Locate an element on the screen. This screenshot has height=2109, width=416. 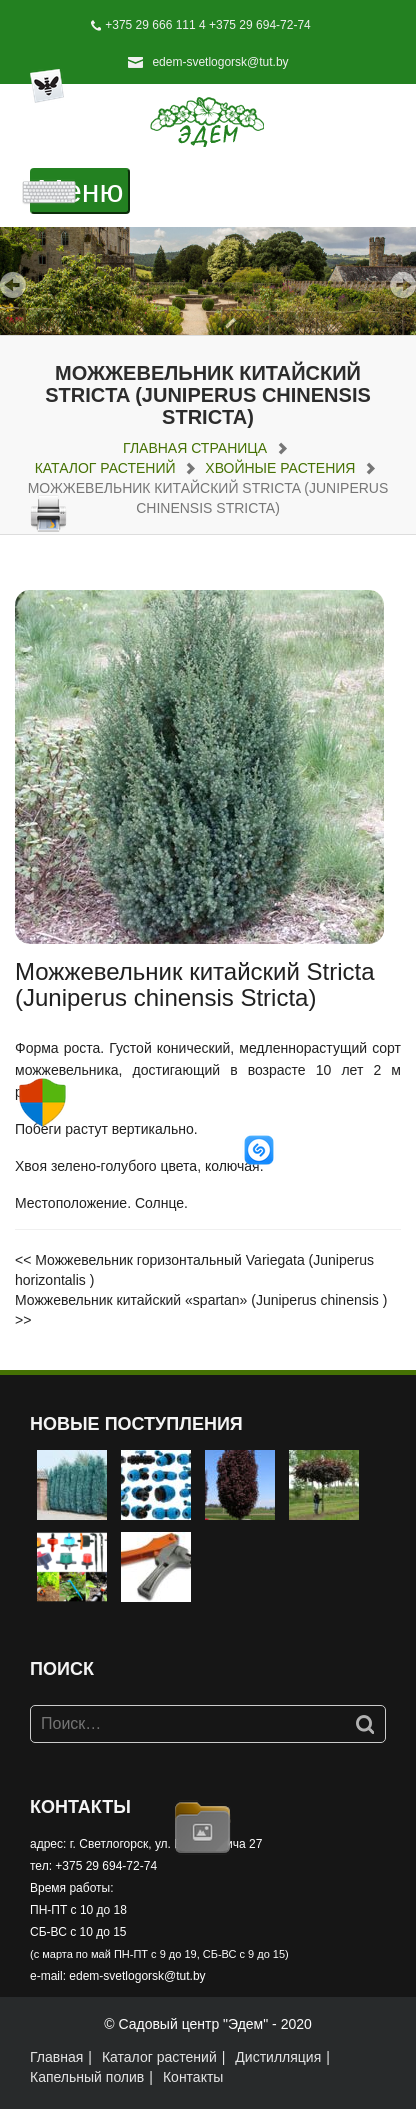
open Kandji Agent for device management is located at coordinates (47, 86).